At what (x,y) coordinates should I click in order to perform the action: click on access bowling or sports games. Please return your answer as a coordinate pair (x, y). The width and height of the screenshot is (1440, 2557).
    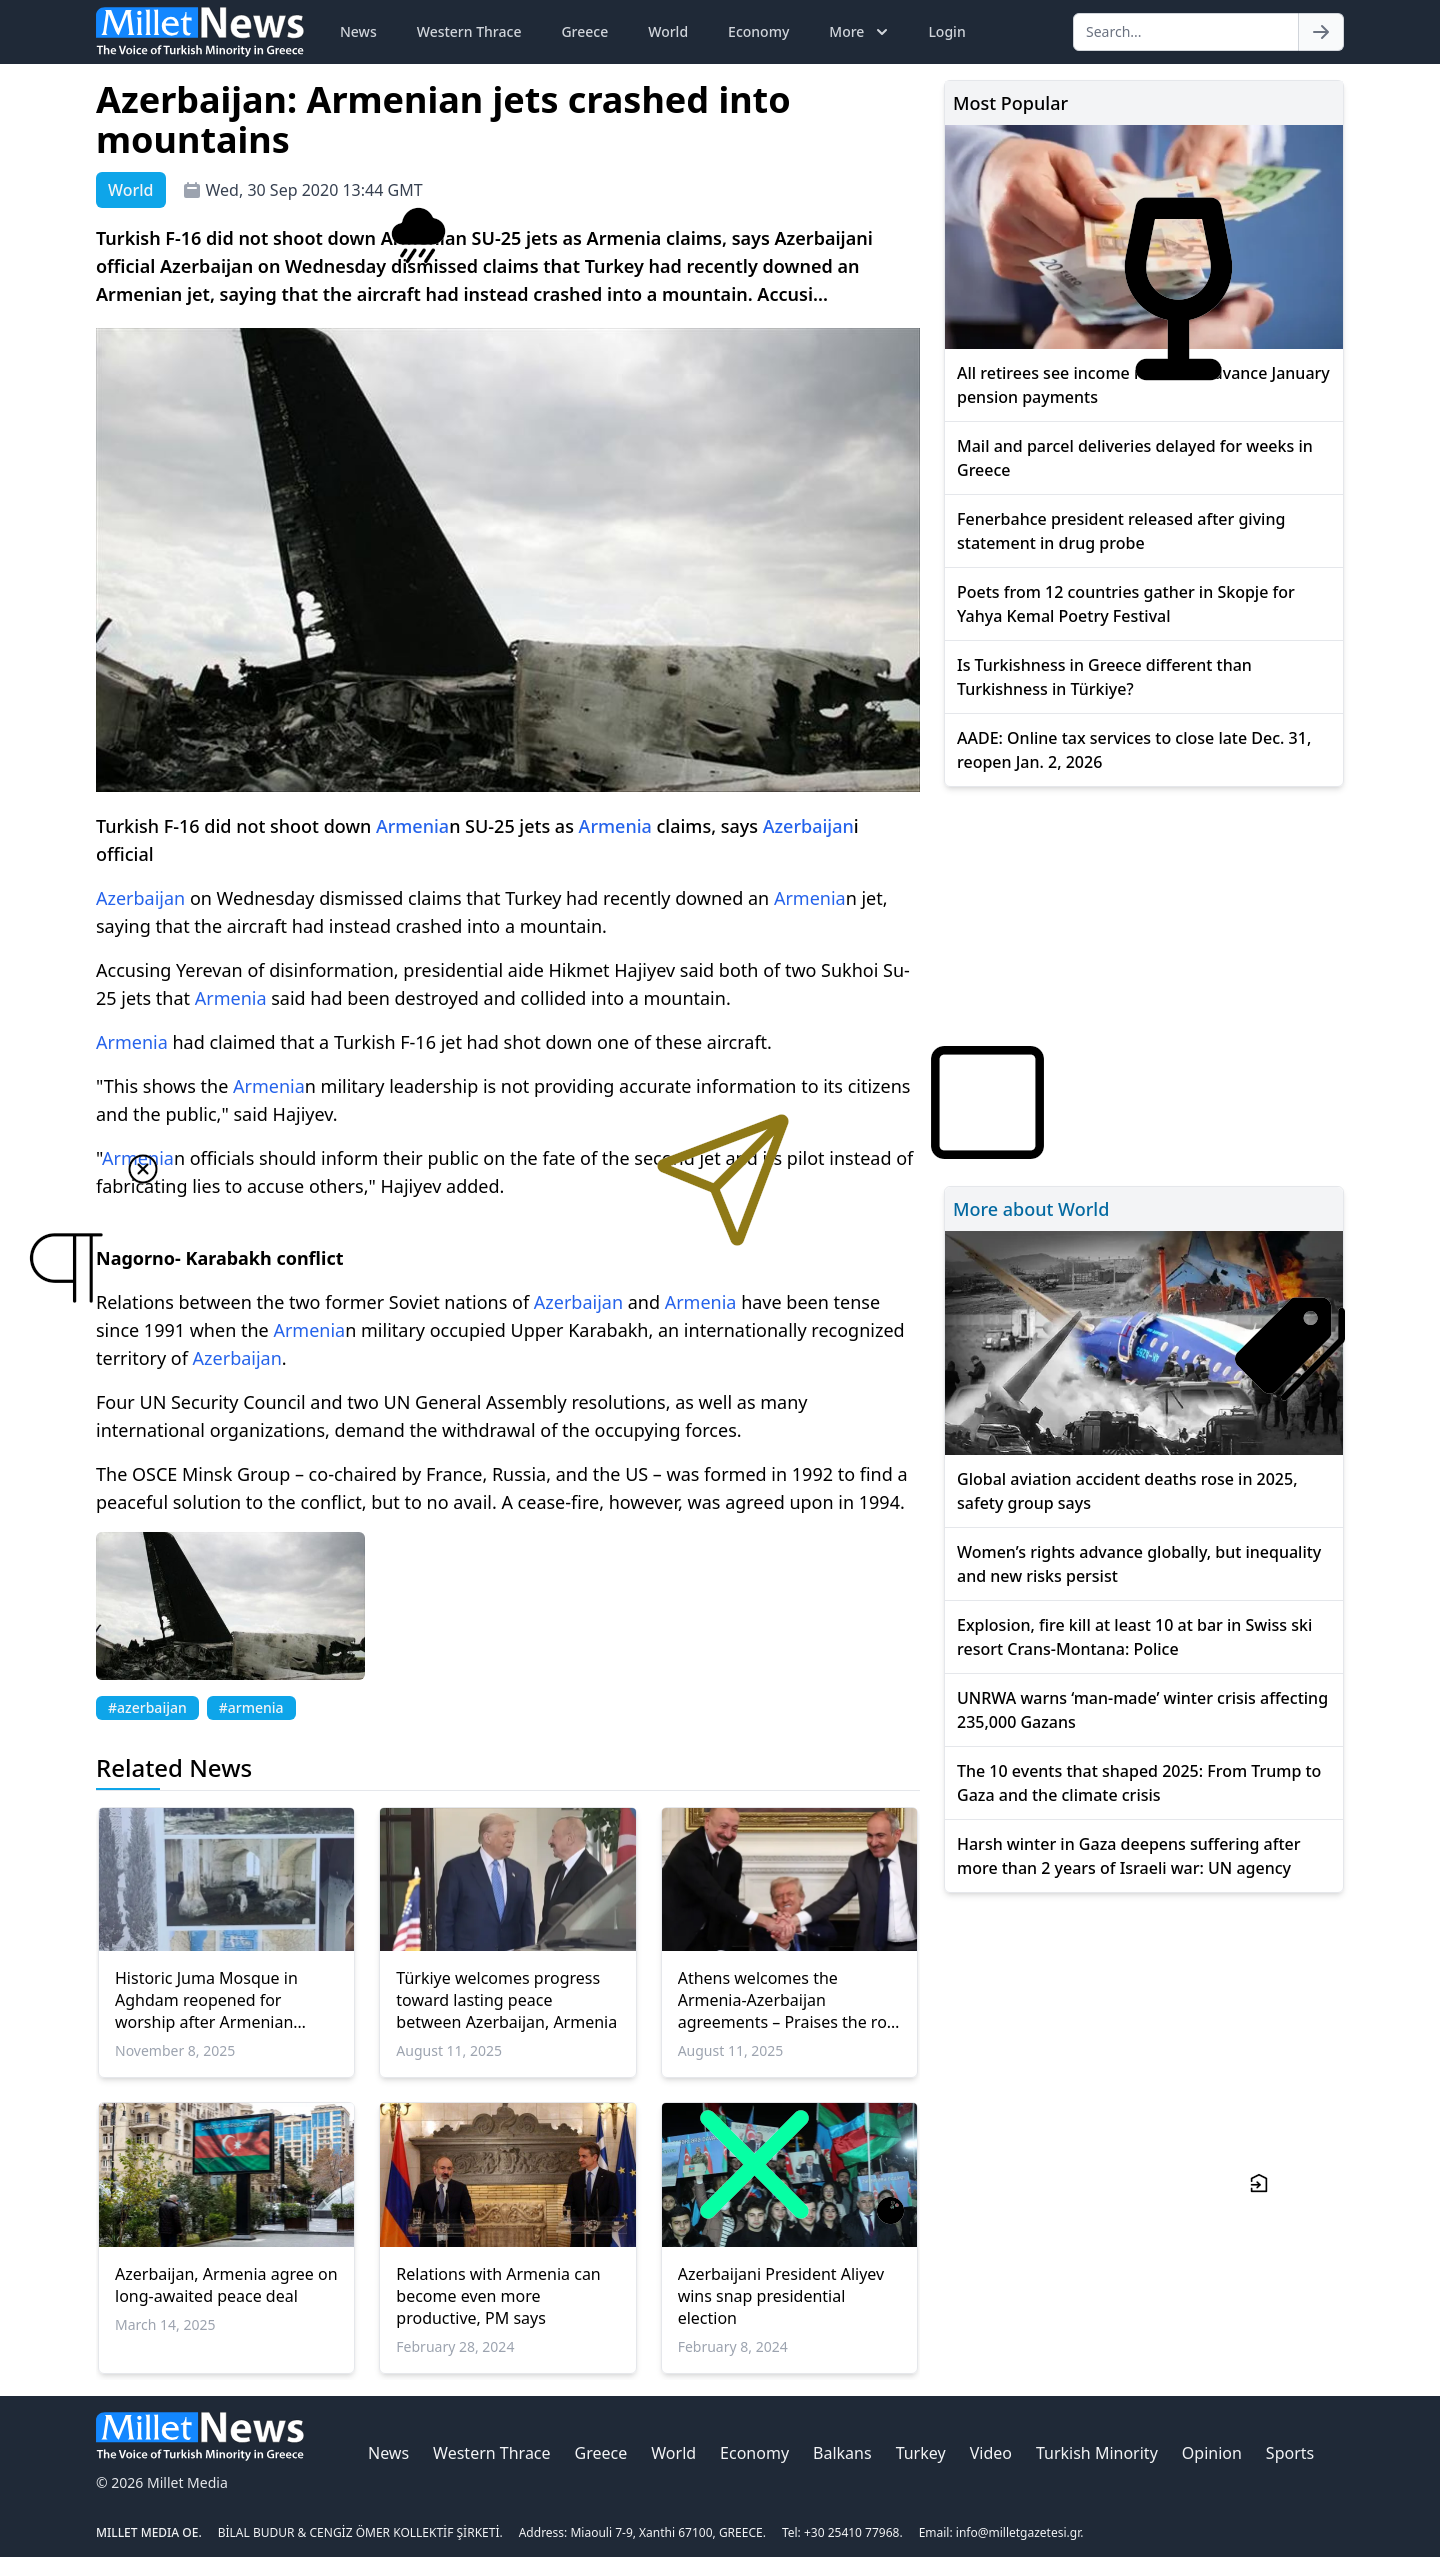
    Looking at the image, I should click on (890, 2210).